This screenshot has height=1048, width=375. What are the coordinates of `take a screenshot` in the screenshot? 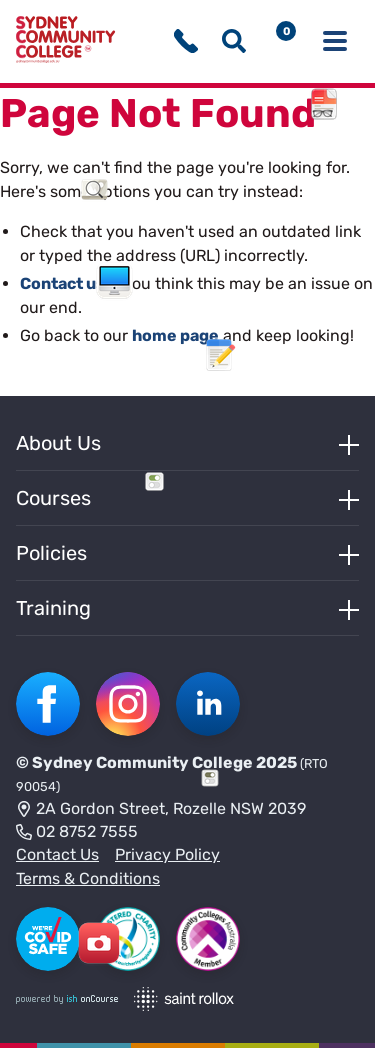 It's located at (99, 943).